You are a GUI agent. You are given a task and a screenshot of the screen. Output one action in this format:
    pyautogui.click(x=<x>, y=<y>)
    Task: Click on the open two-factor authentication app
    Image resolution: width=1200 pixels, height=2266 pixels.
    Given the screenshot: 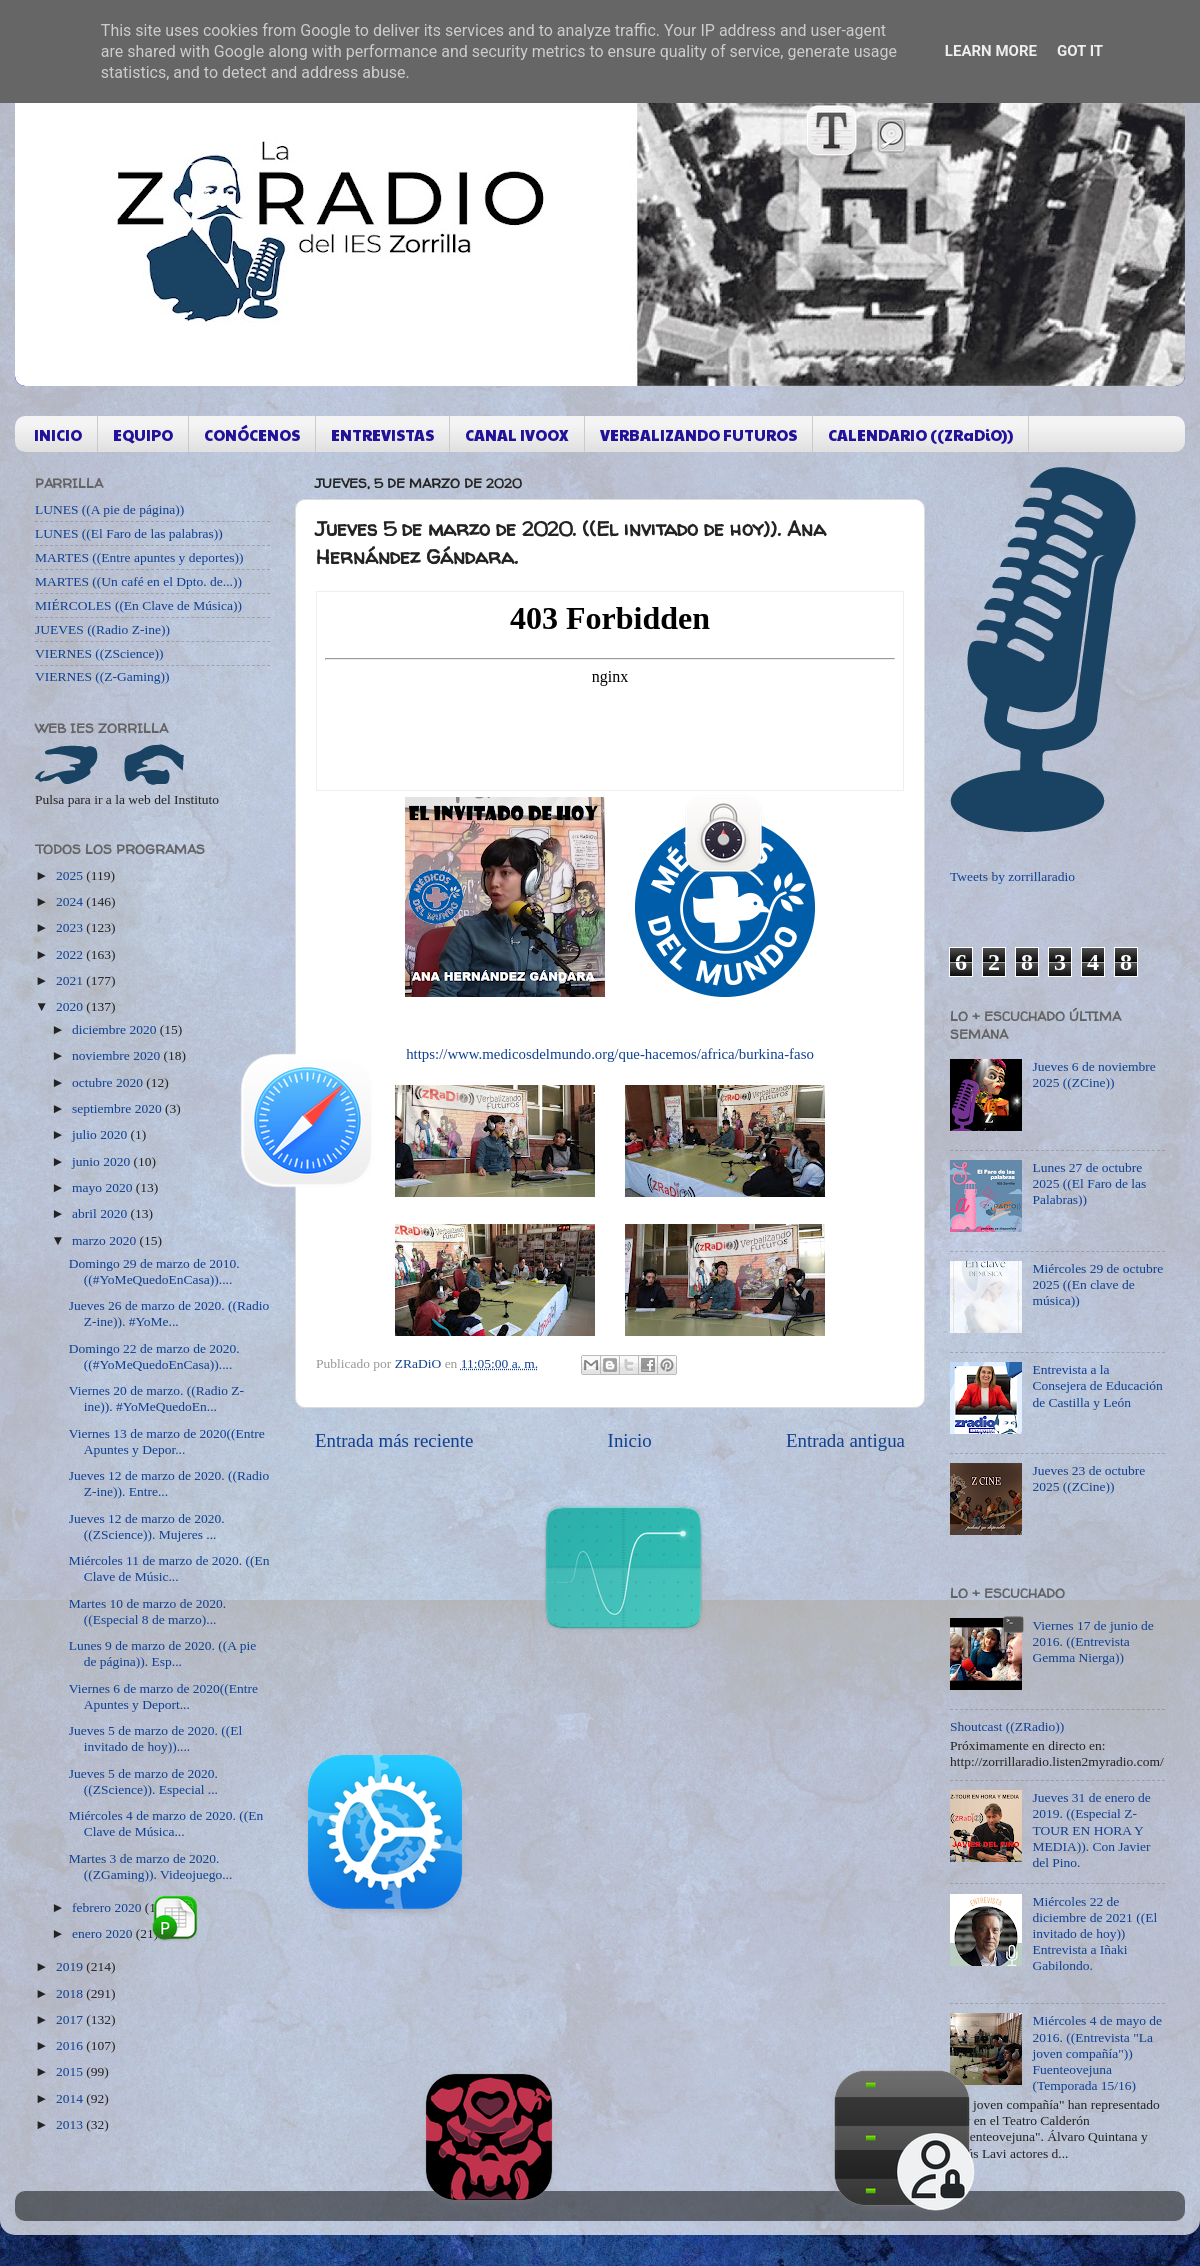 What is the action you would take?
    pyautogui.click(x=723, y=833)
    